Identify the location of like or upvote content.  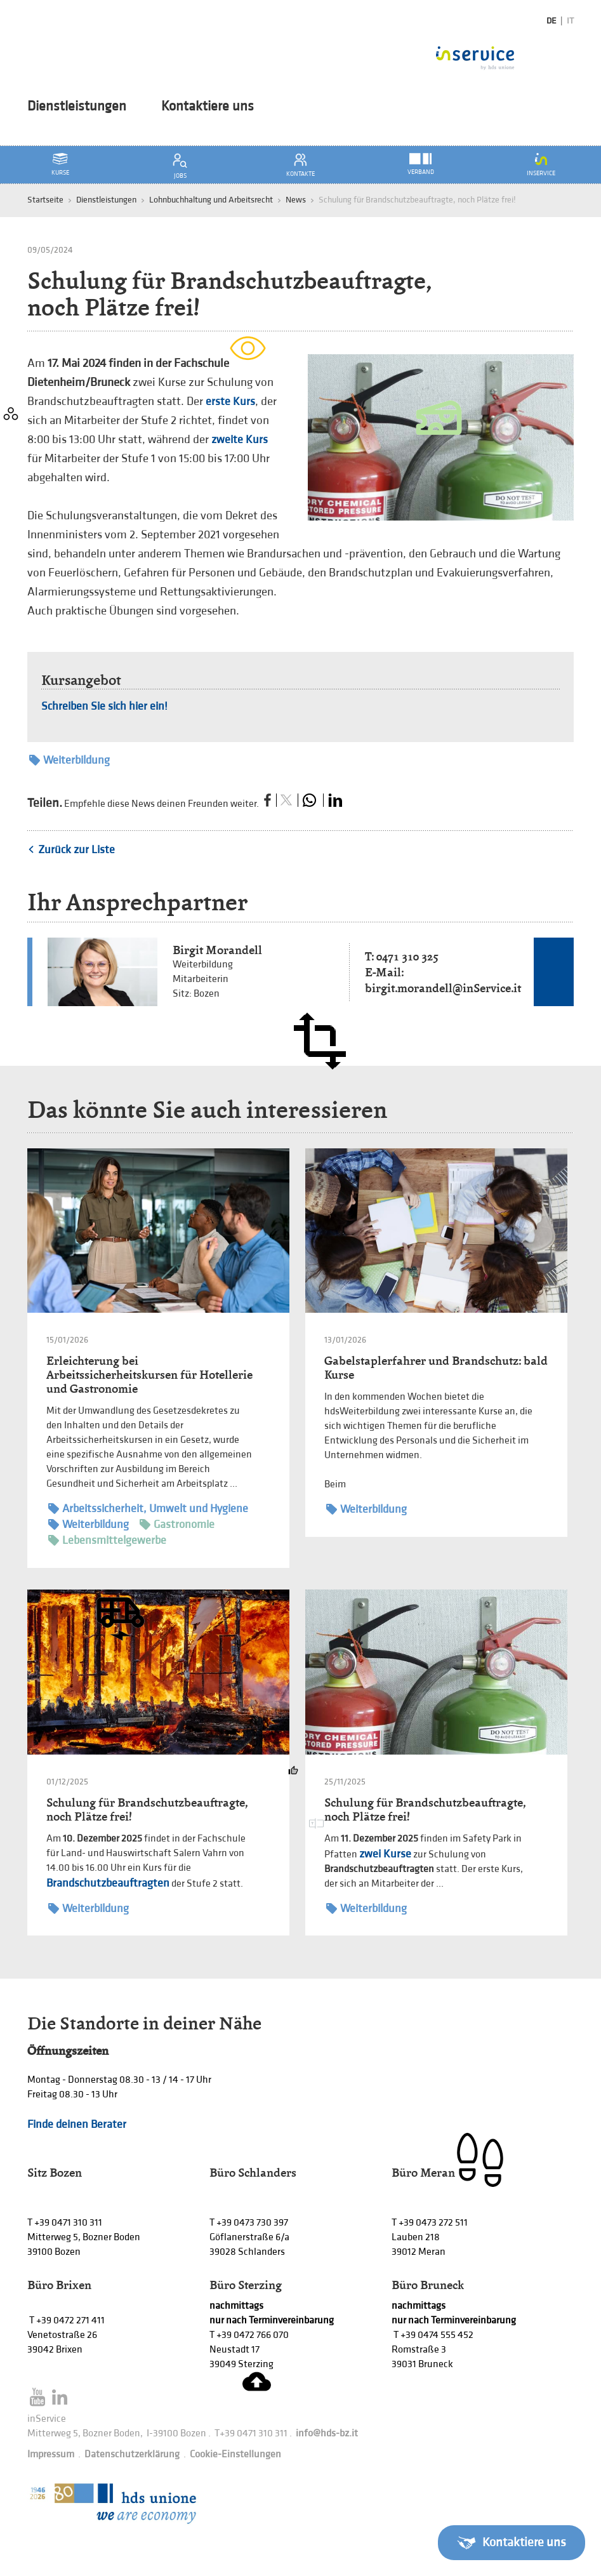
(293, 1770).